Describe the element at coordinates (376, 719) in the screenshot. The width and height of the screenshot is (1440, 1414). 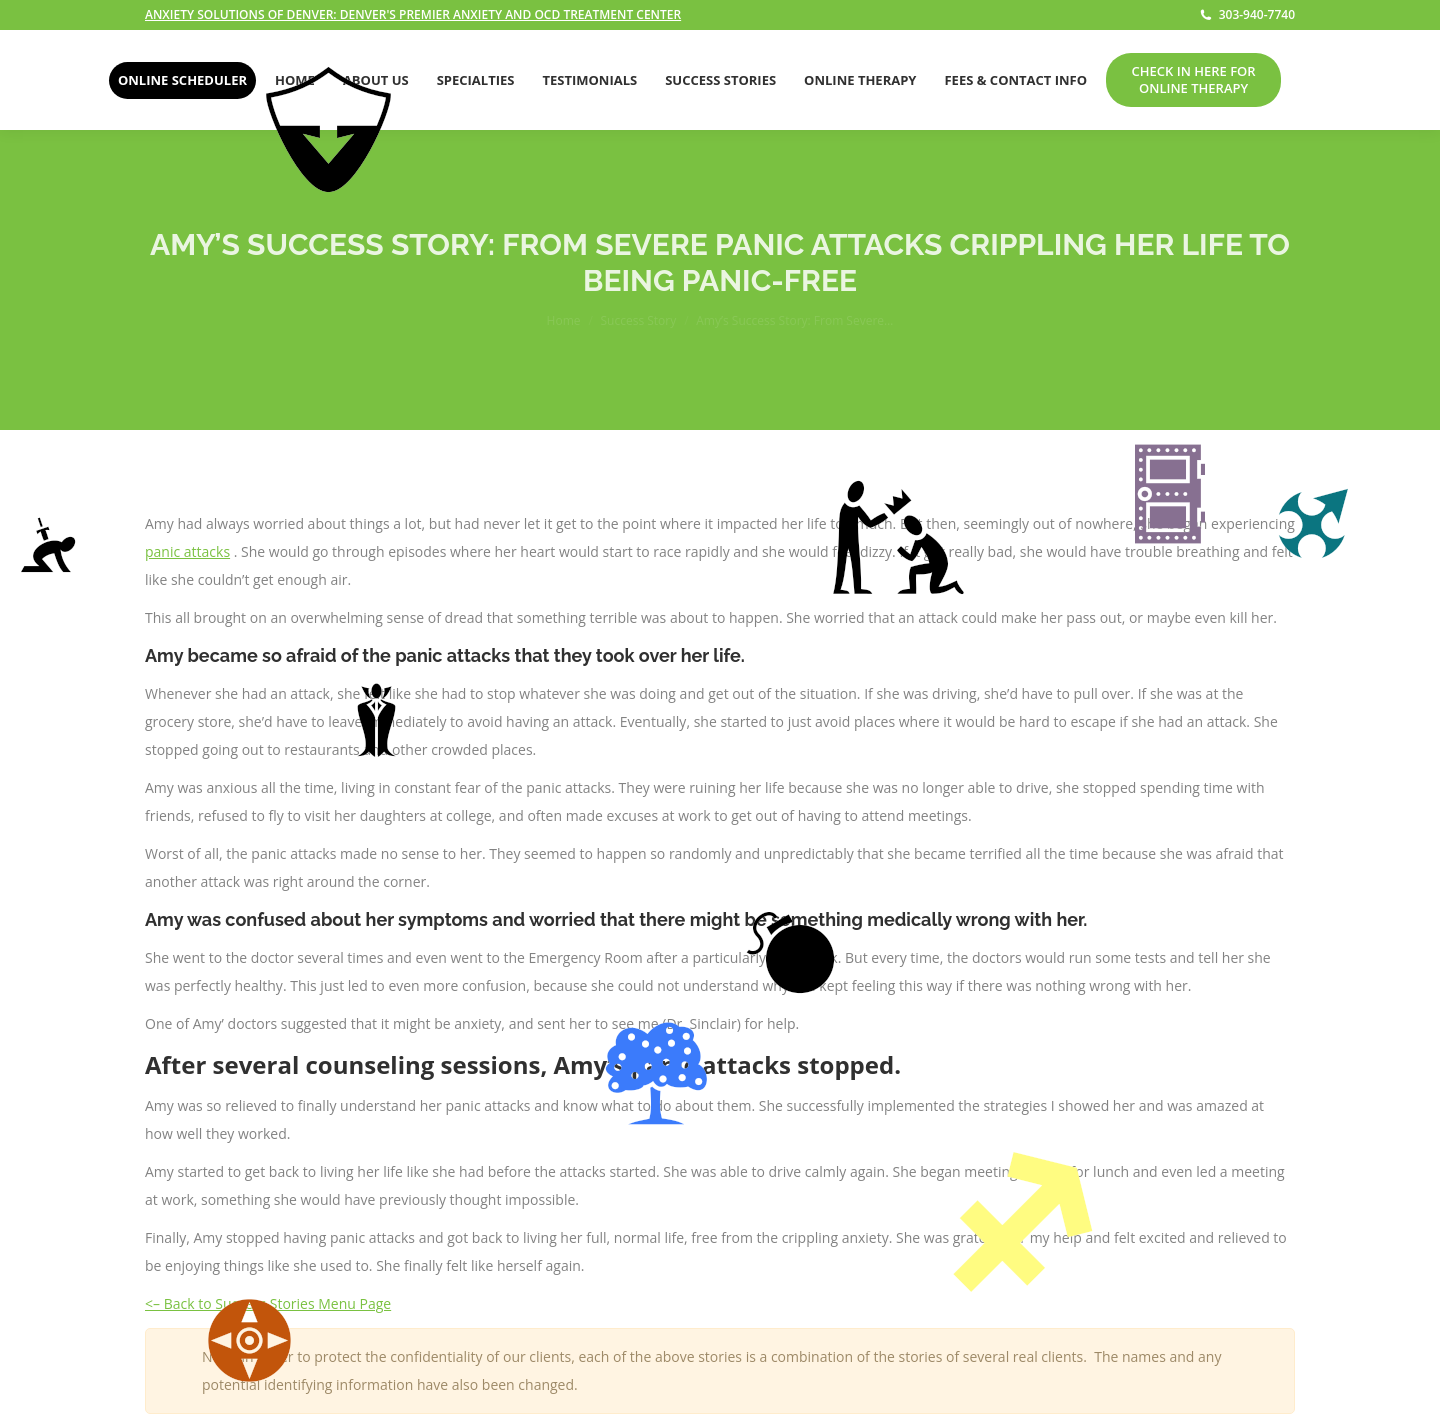
I see `select vampire character or costume` at that location.